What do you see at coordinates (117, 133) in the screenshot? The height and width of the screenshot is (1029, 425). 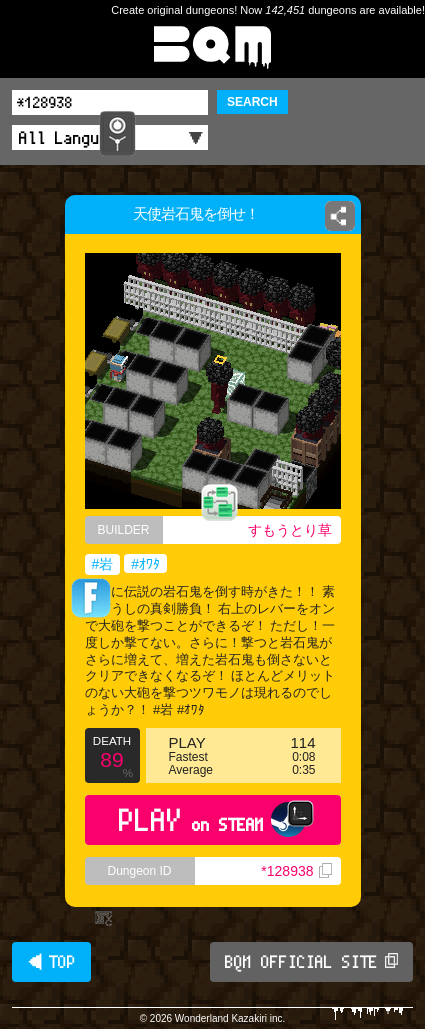 I see `open déjà dup backup utility` at bounding box center [117, 133].